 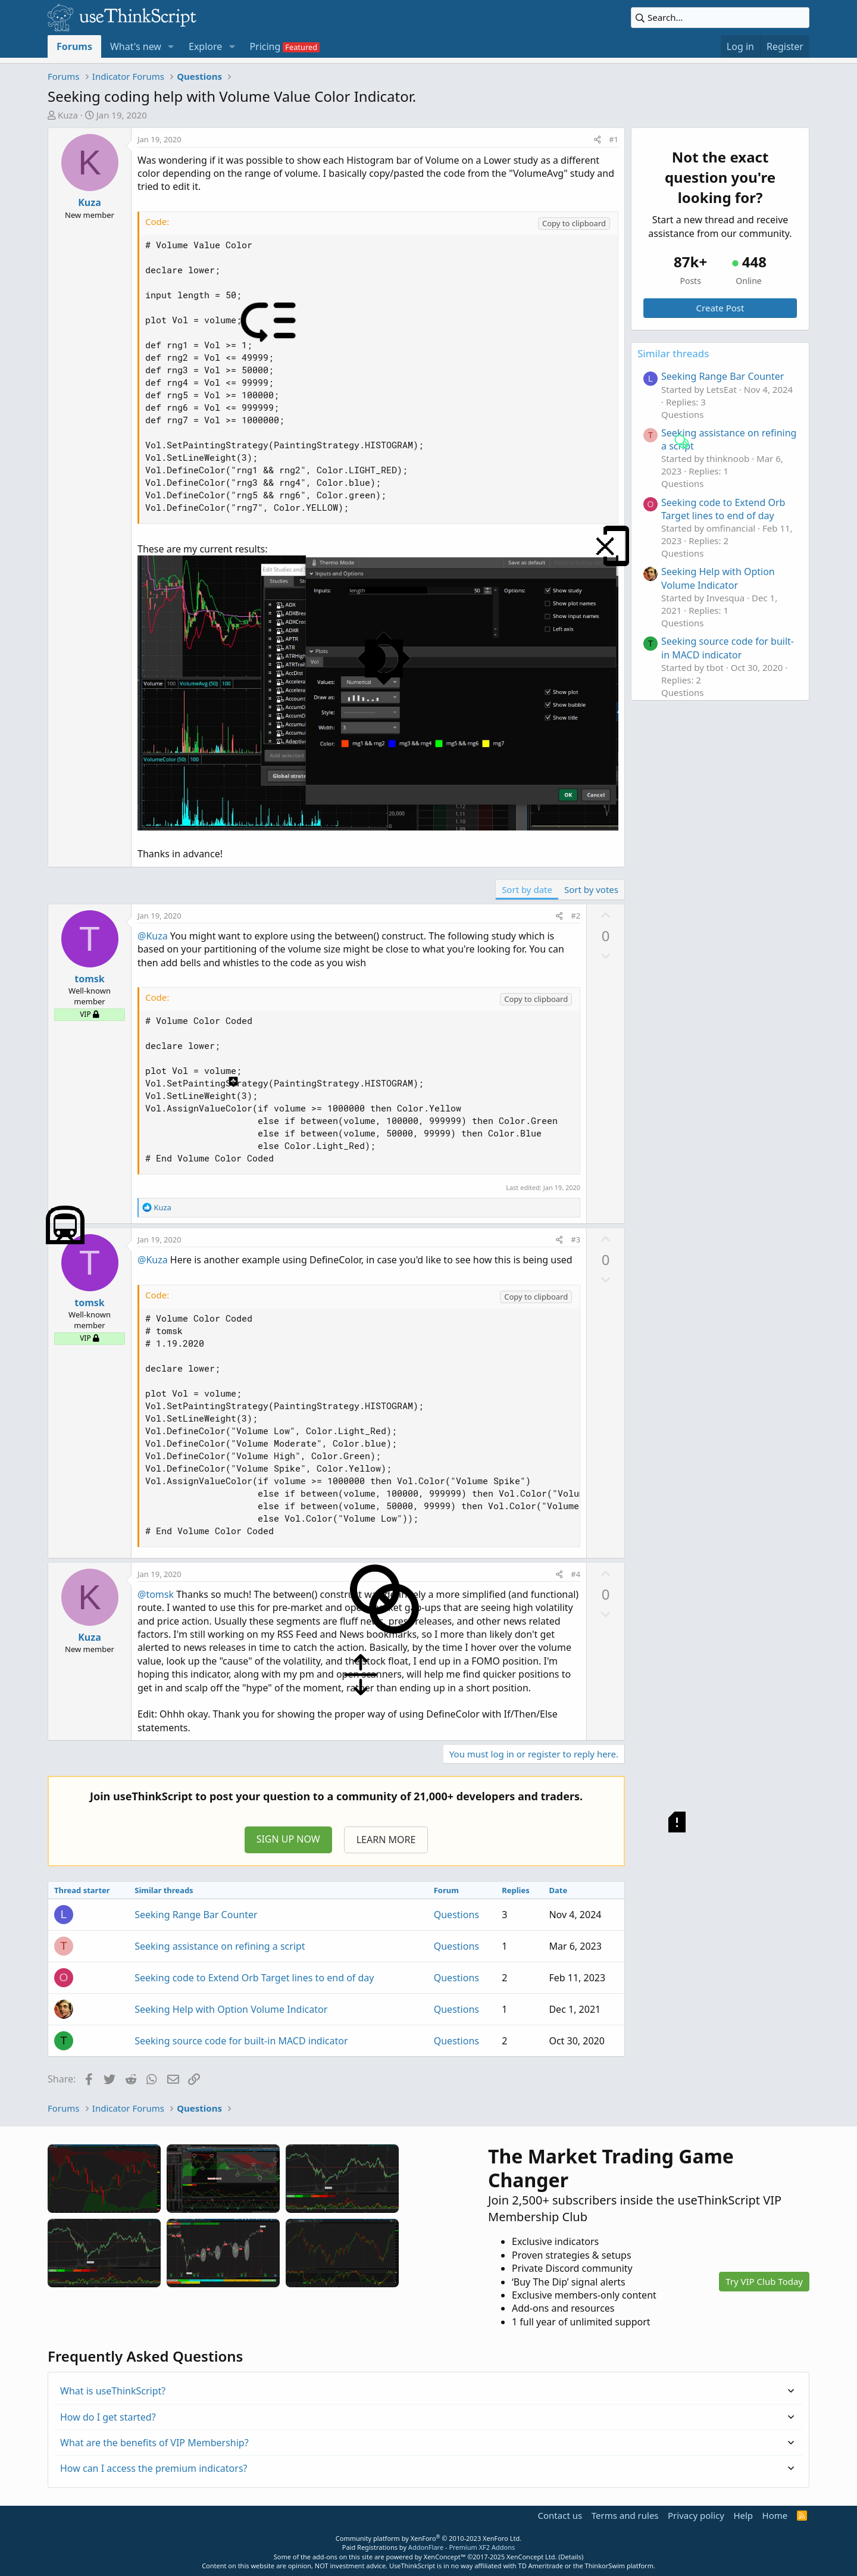 What do you see at coordinates (65, 1225) in the screenshot?
I see `view subway or metro transit options` at bounding box center [65, 1225].